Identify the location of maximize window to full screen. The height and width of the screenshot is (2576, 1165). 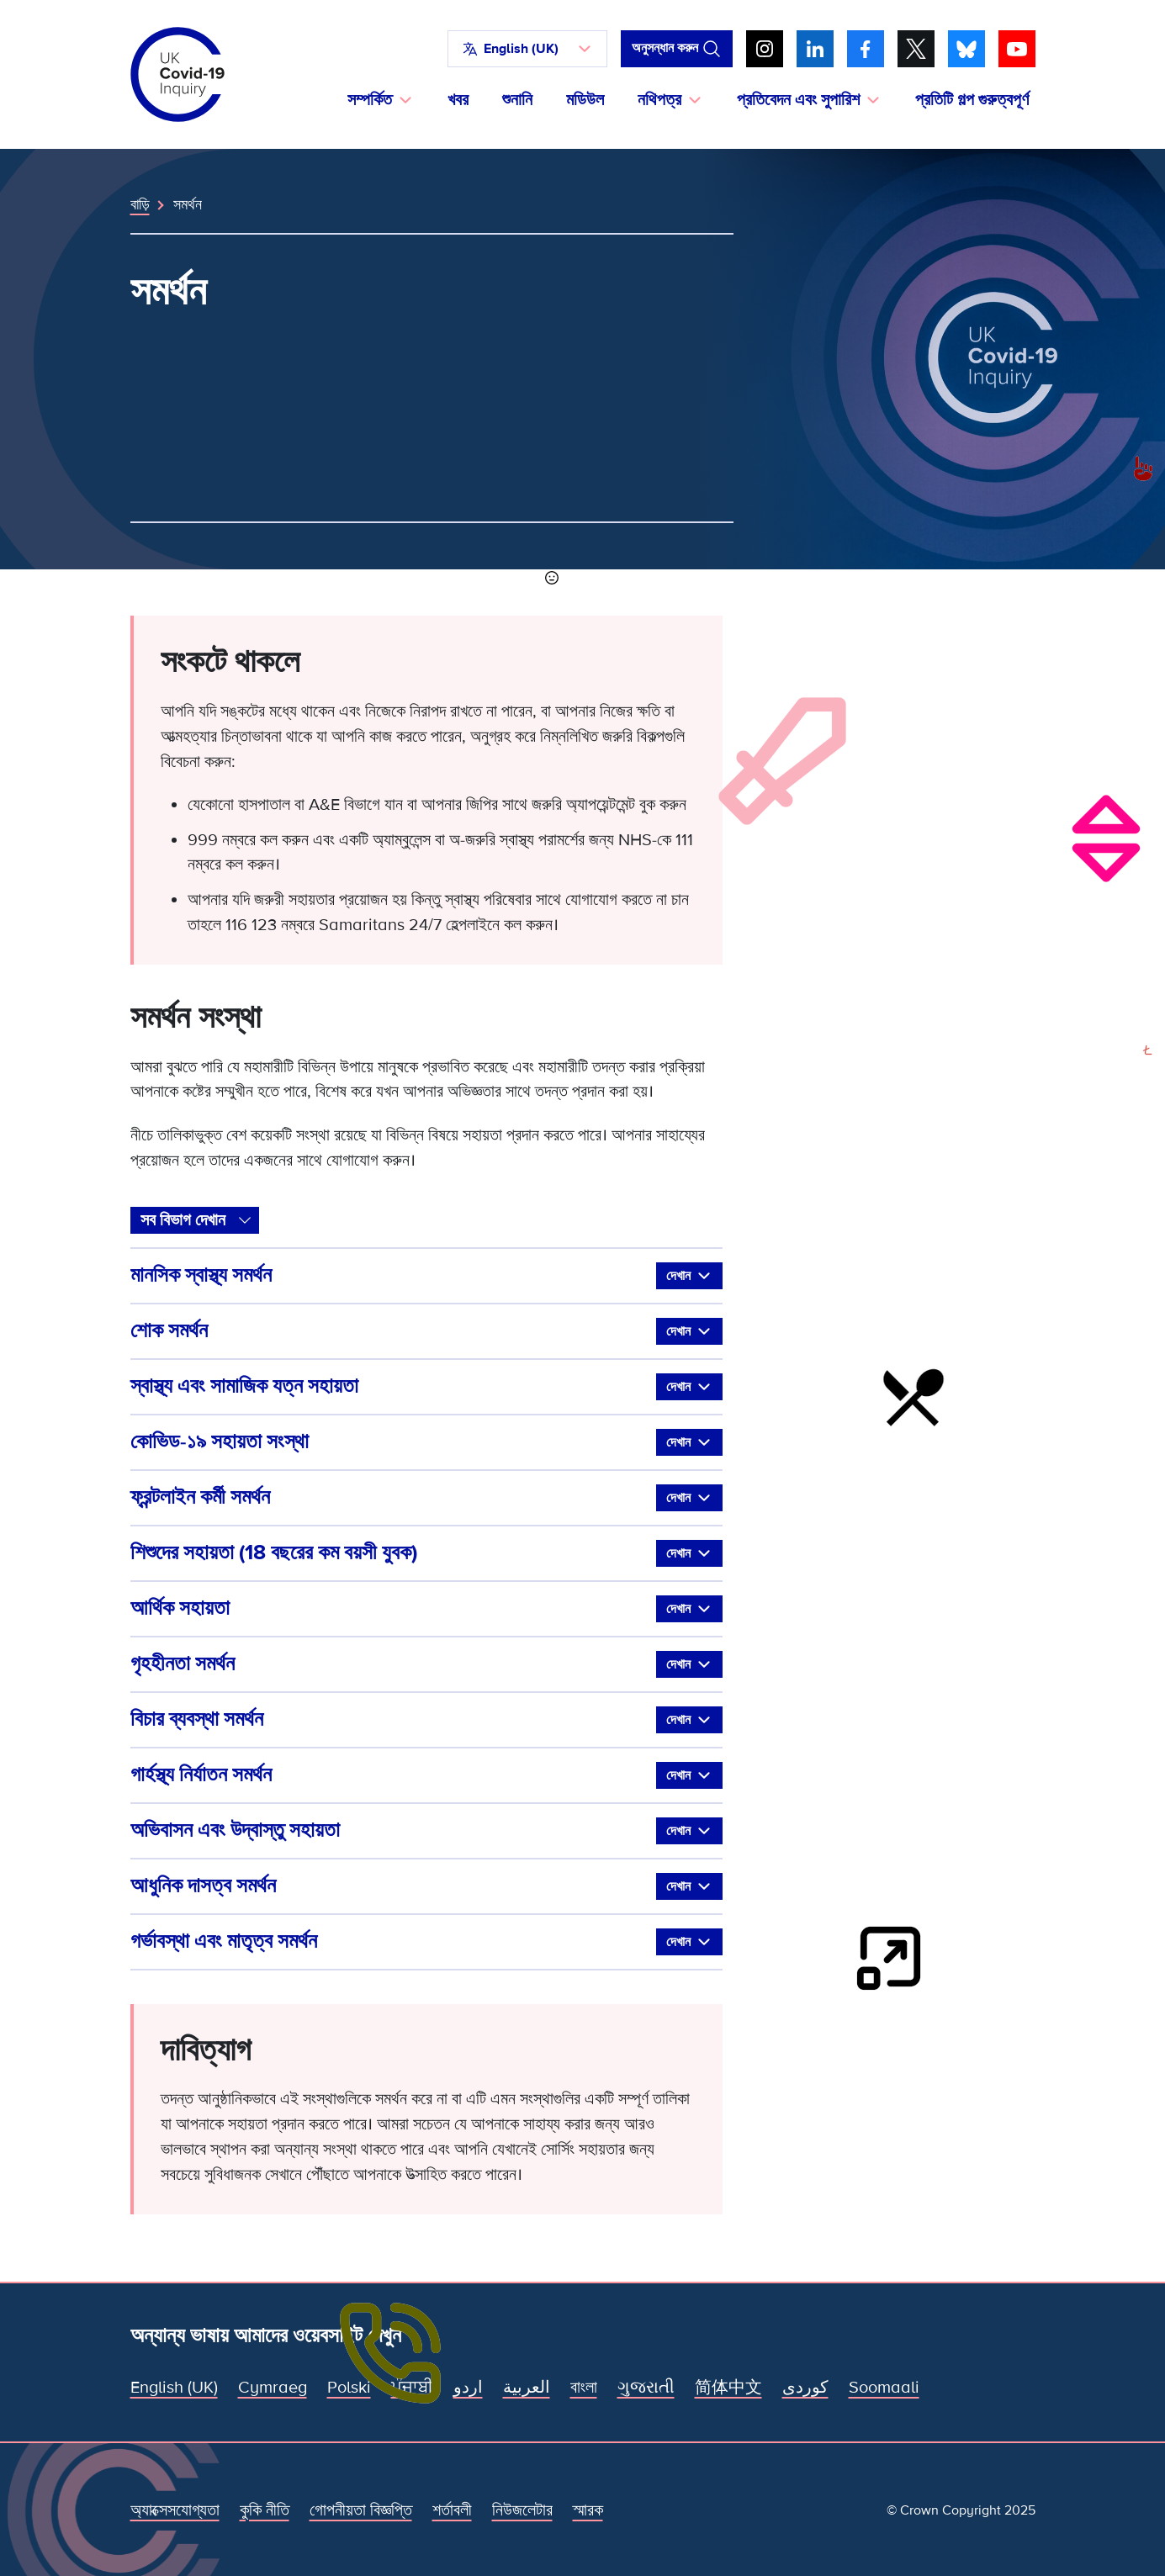
(890, 1956).